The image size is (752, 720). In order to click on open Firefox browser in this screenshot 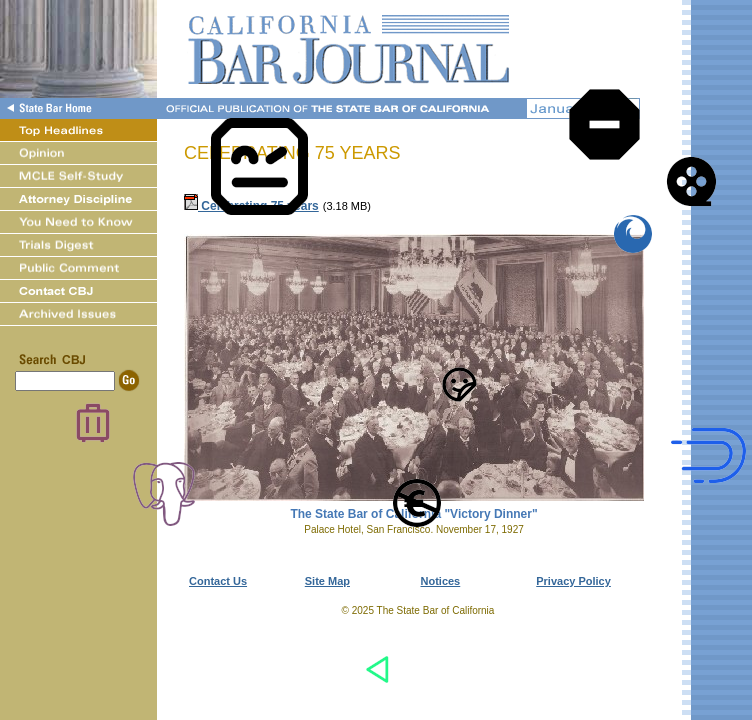, I will do `click(633, 234)`.